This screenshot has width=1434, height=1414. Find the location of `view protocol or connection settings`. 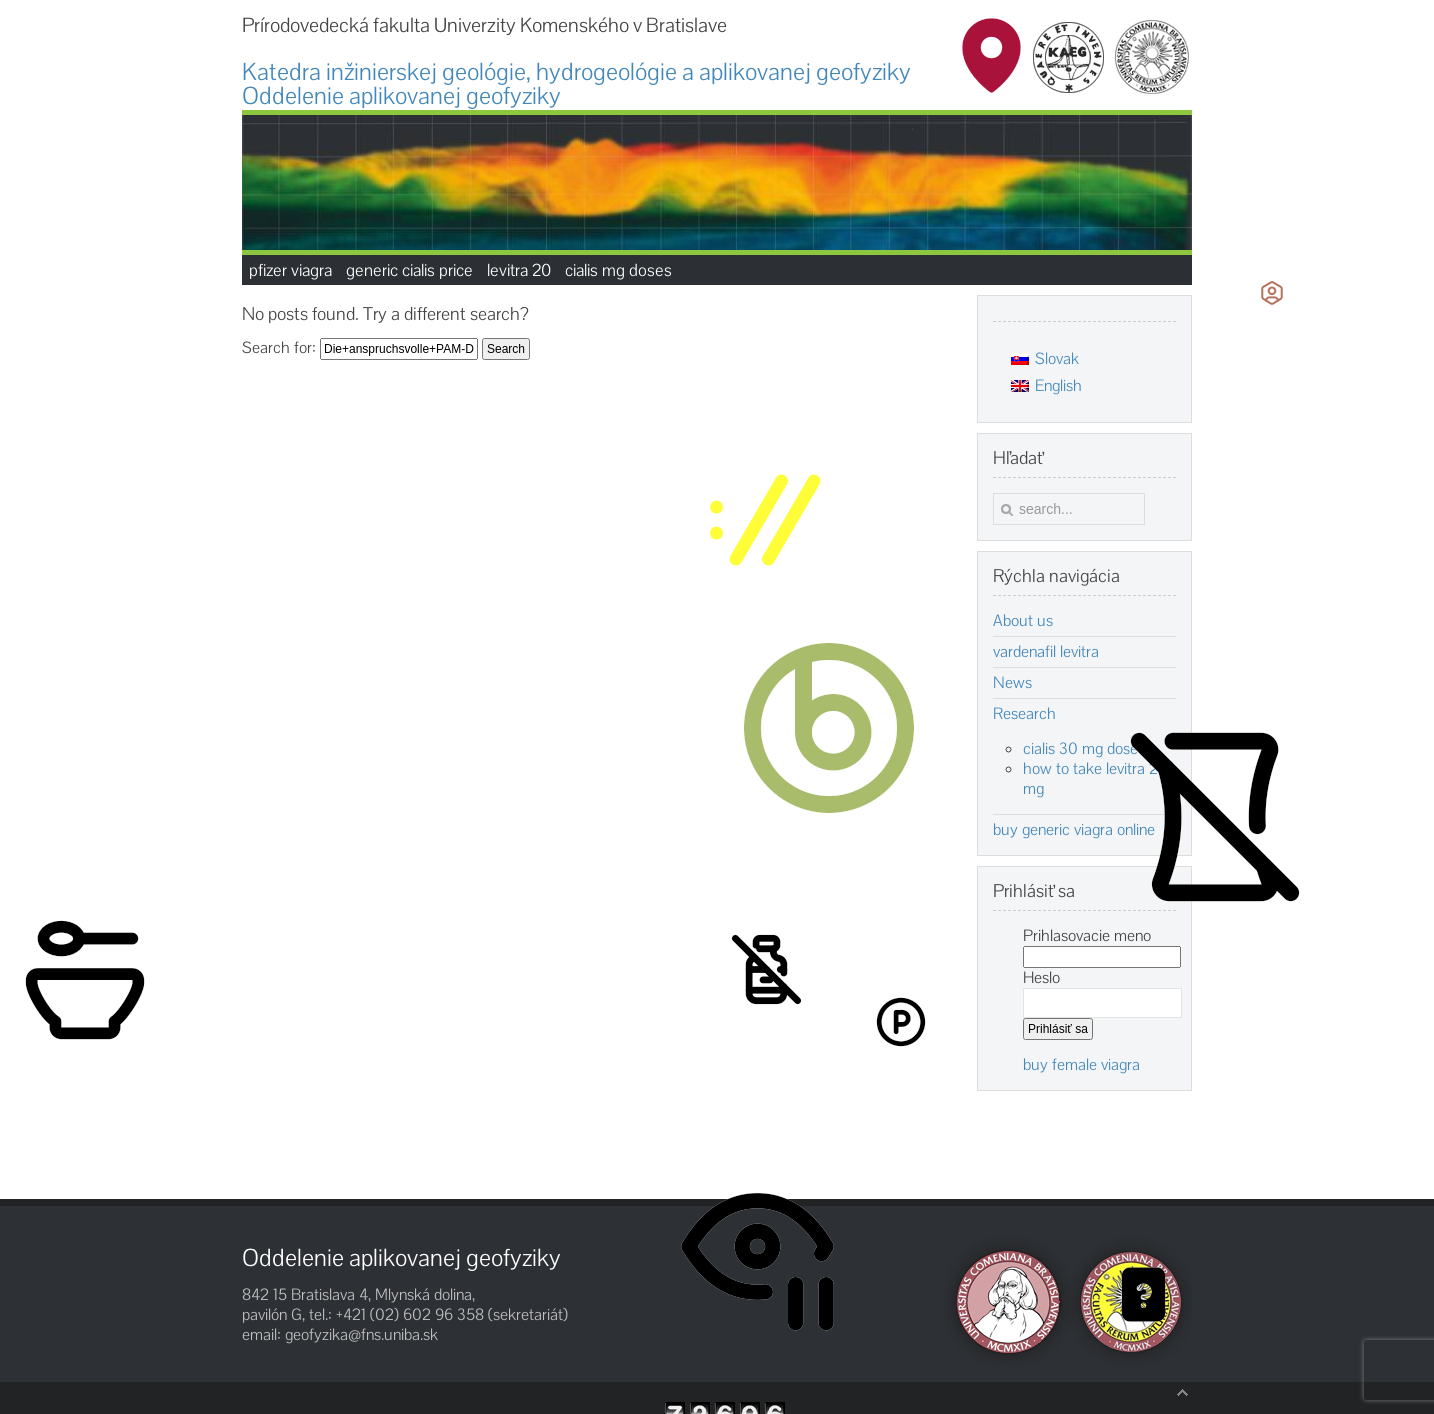

view protocol or connection settings is located at coordinates (762, 520).